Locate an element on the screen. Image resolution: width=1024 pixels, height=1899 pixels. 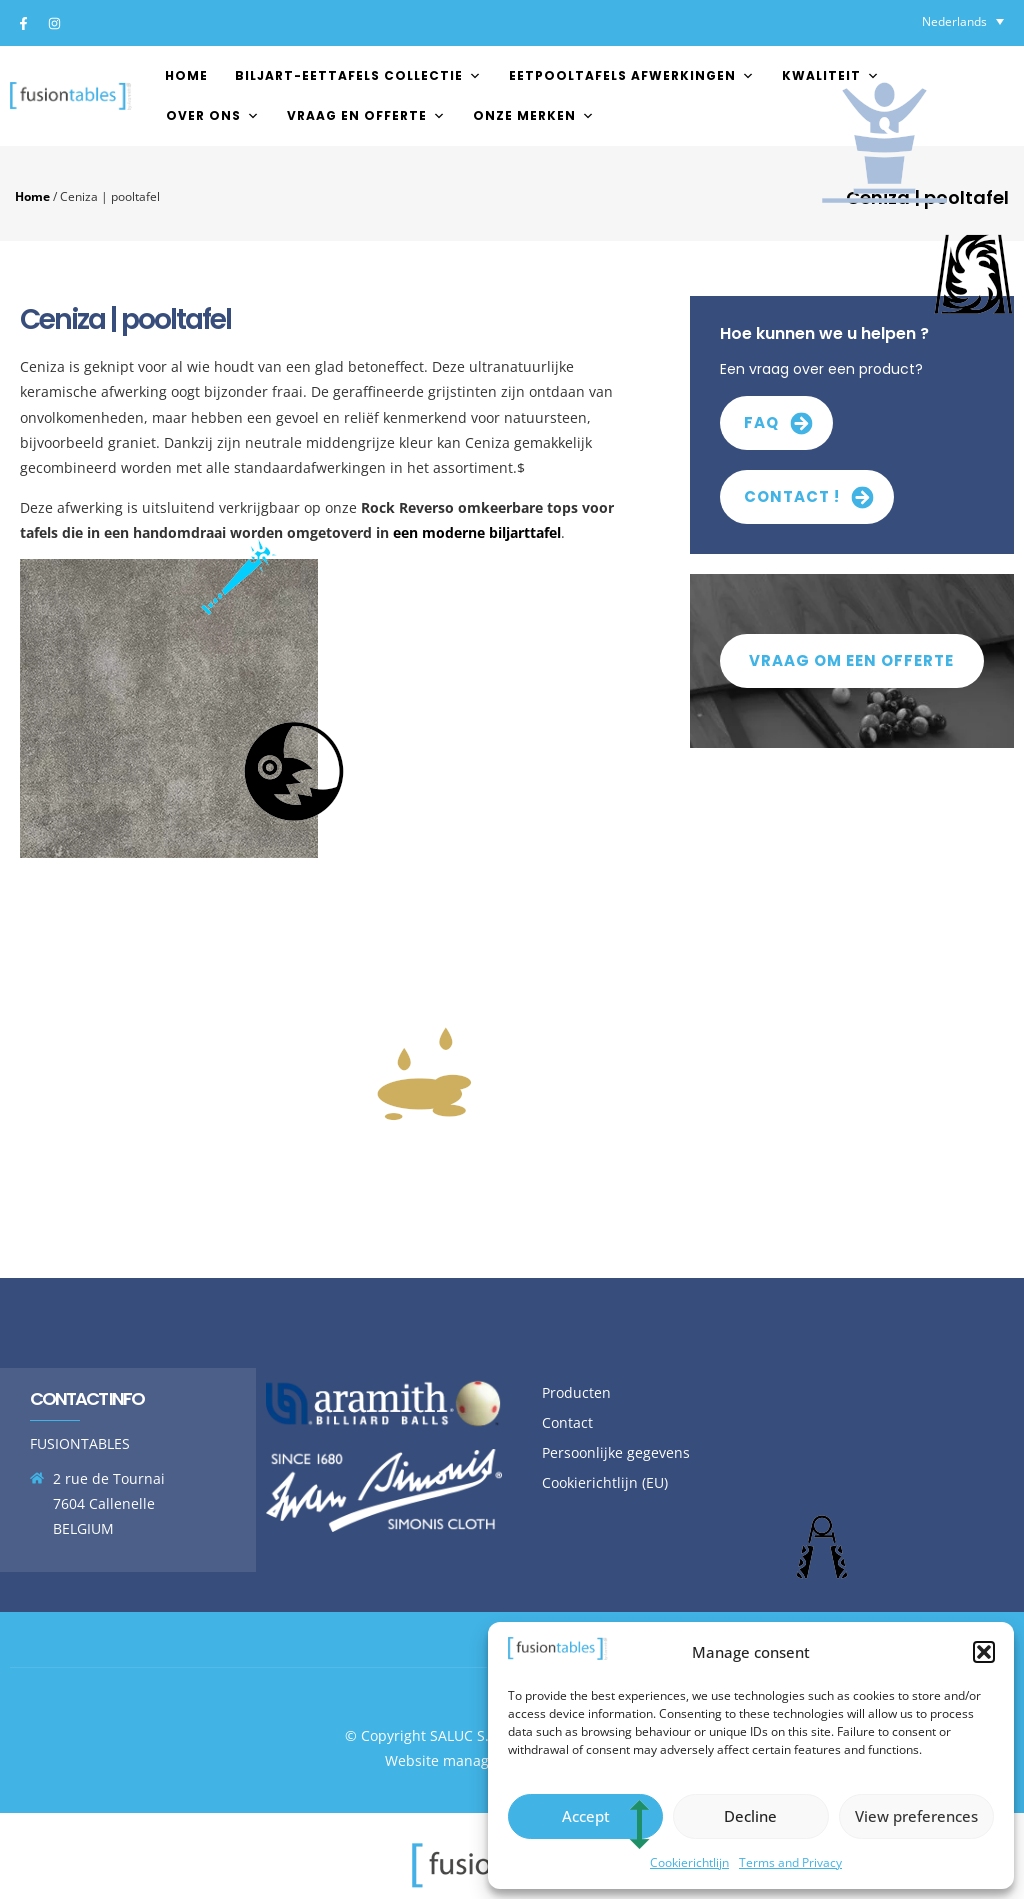
access public speaking or presentation mode is located at coordinates (884, 140).